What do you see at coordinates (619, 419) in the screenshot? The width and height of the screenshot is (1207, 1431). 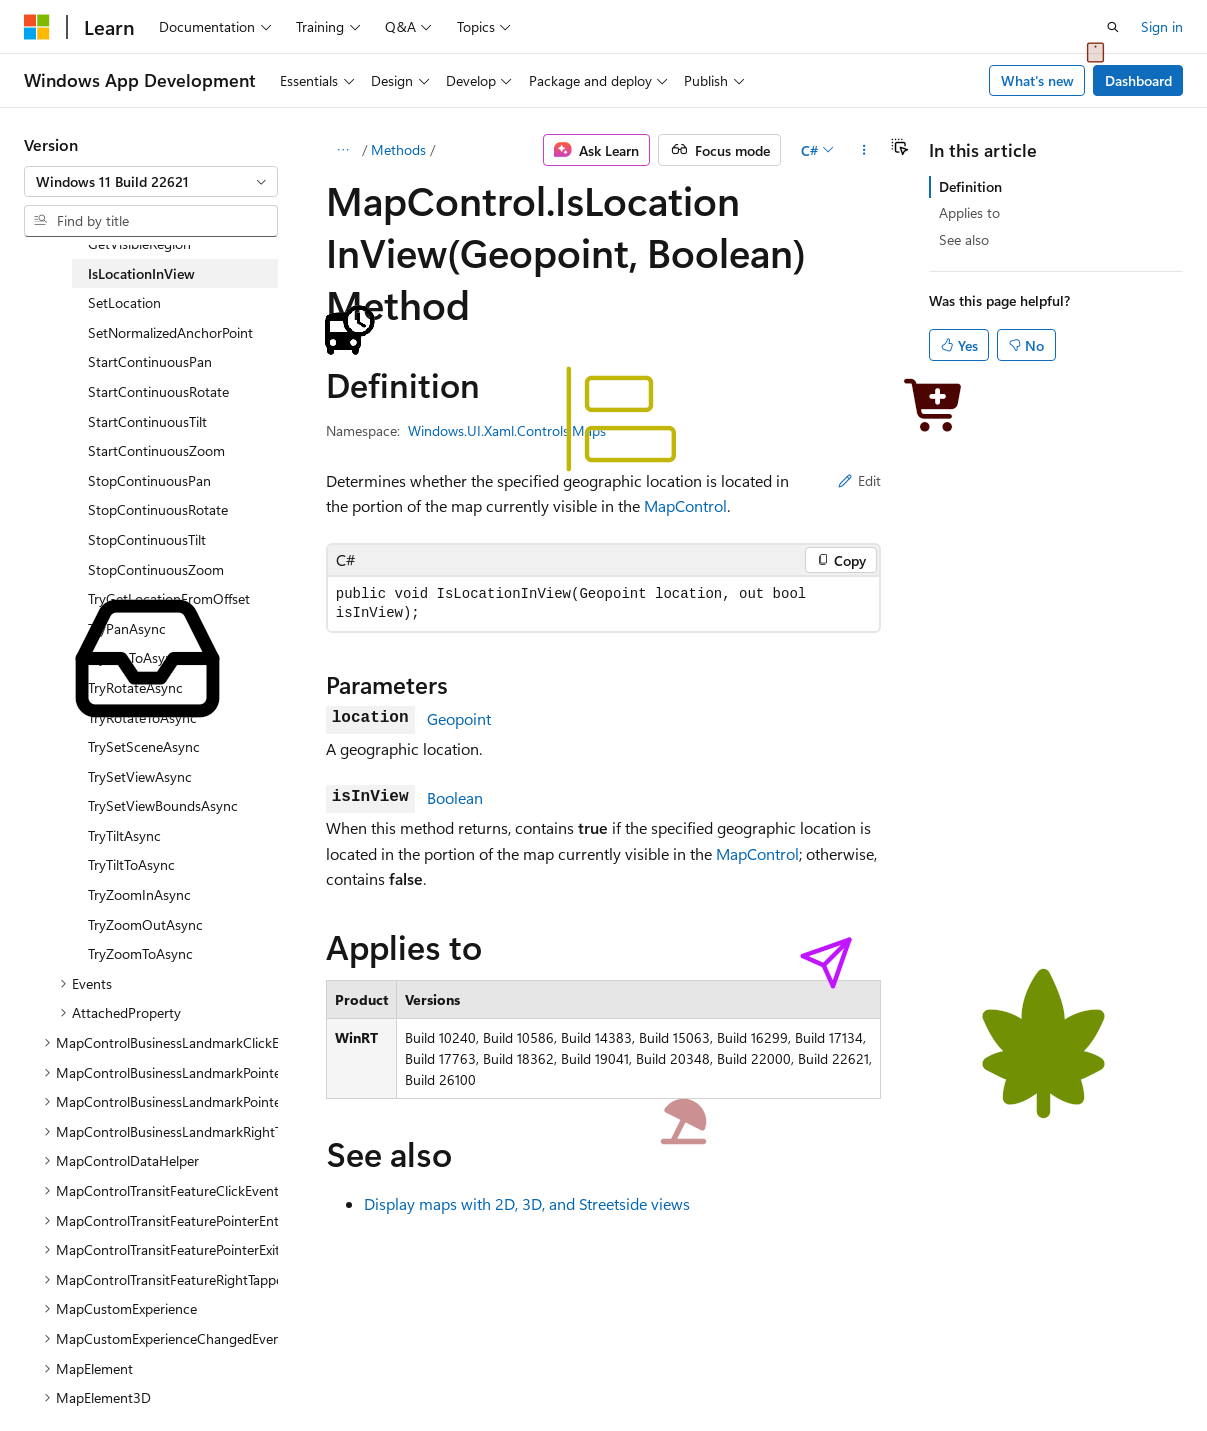 I see `align text to the left margin` at bounding box center [619, 419].